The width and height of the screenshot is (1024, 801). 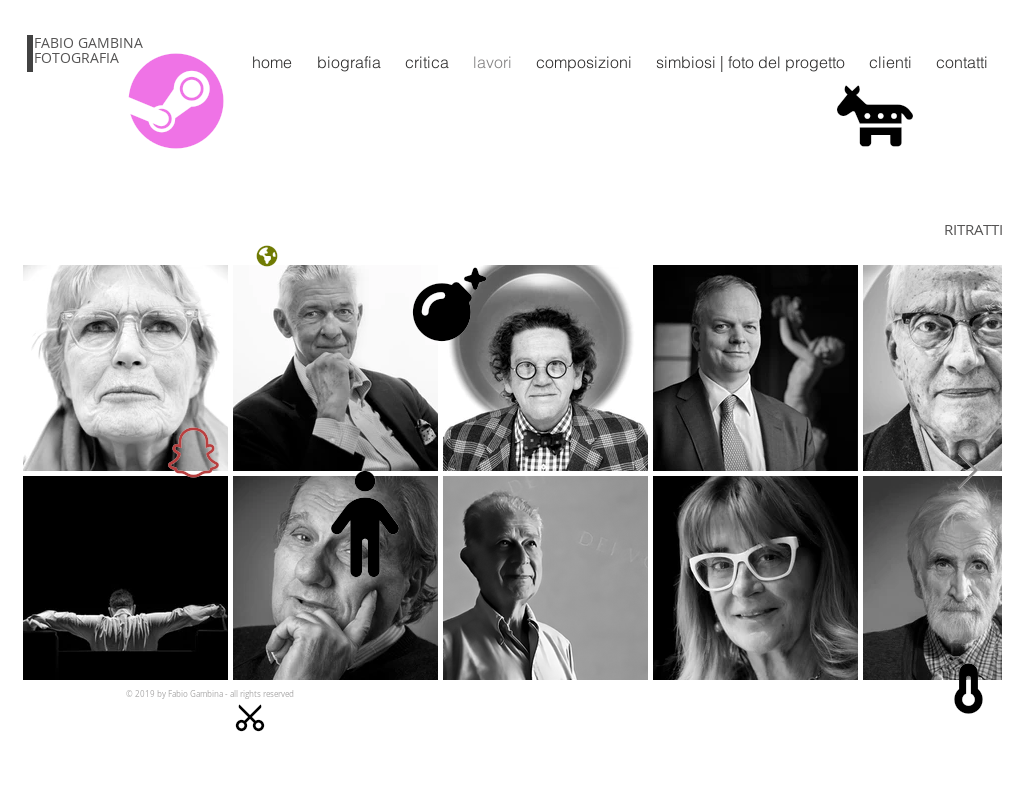 I want to click on indicates male gender option, so click(x=365, y=524).